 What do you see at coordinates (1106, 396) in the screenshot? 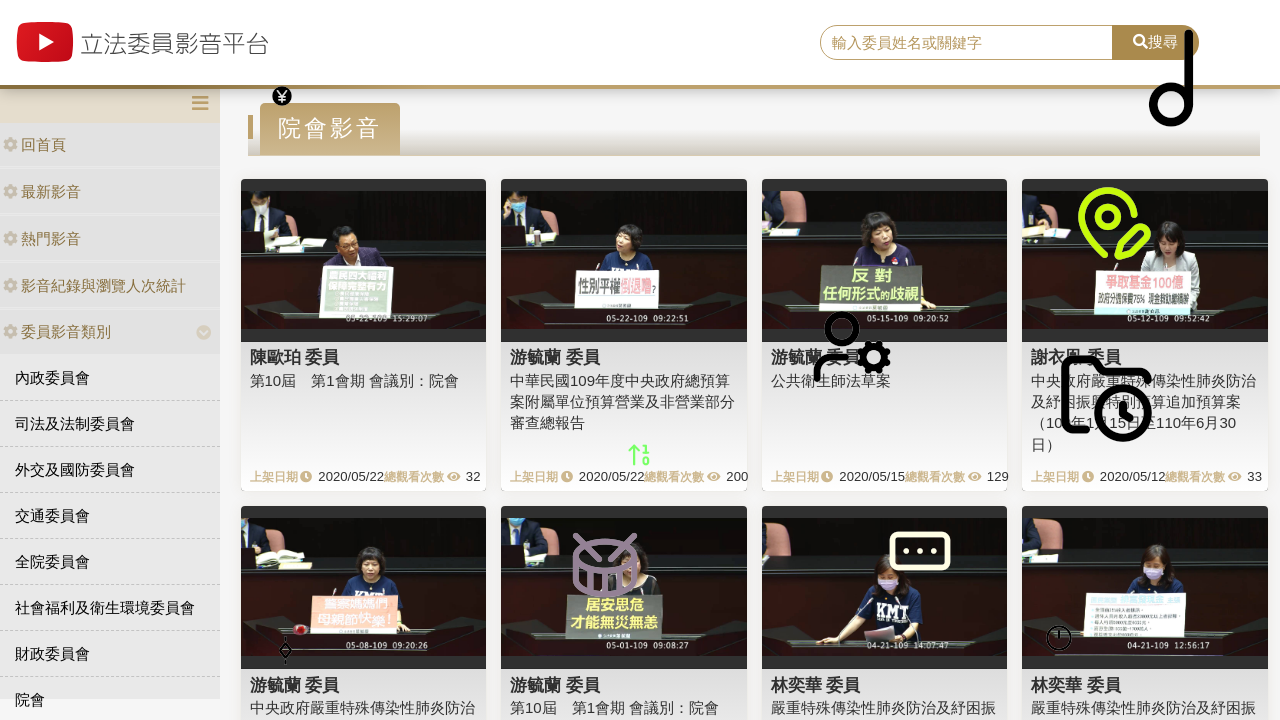
I see `view file history or recent activity` at bounding box center [1106, 396].